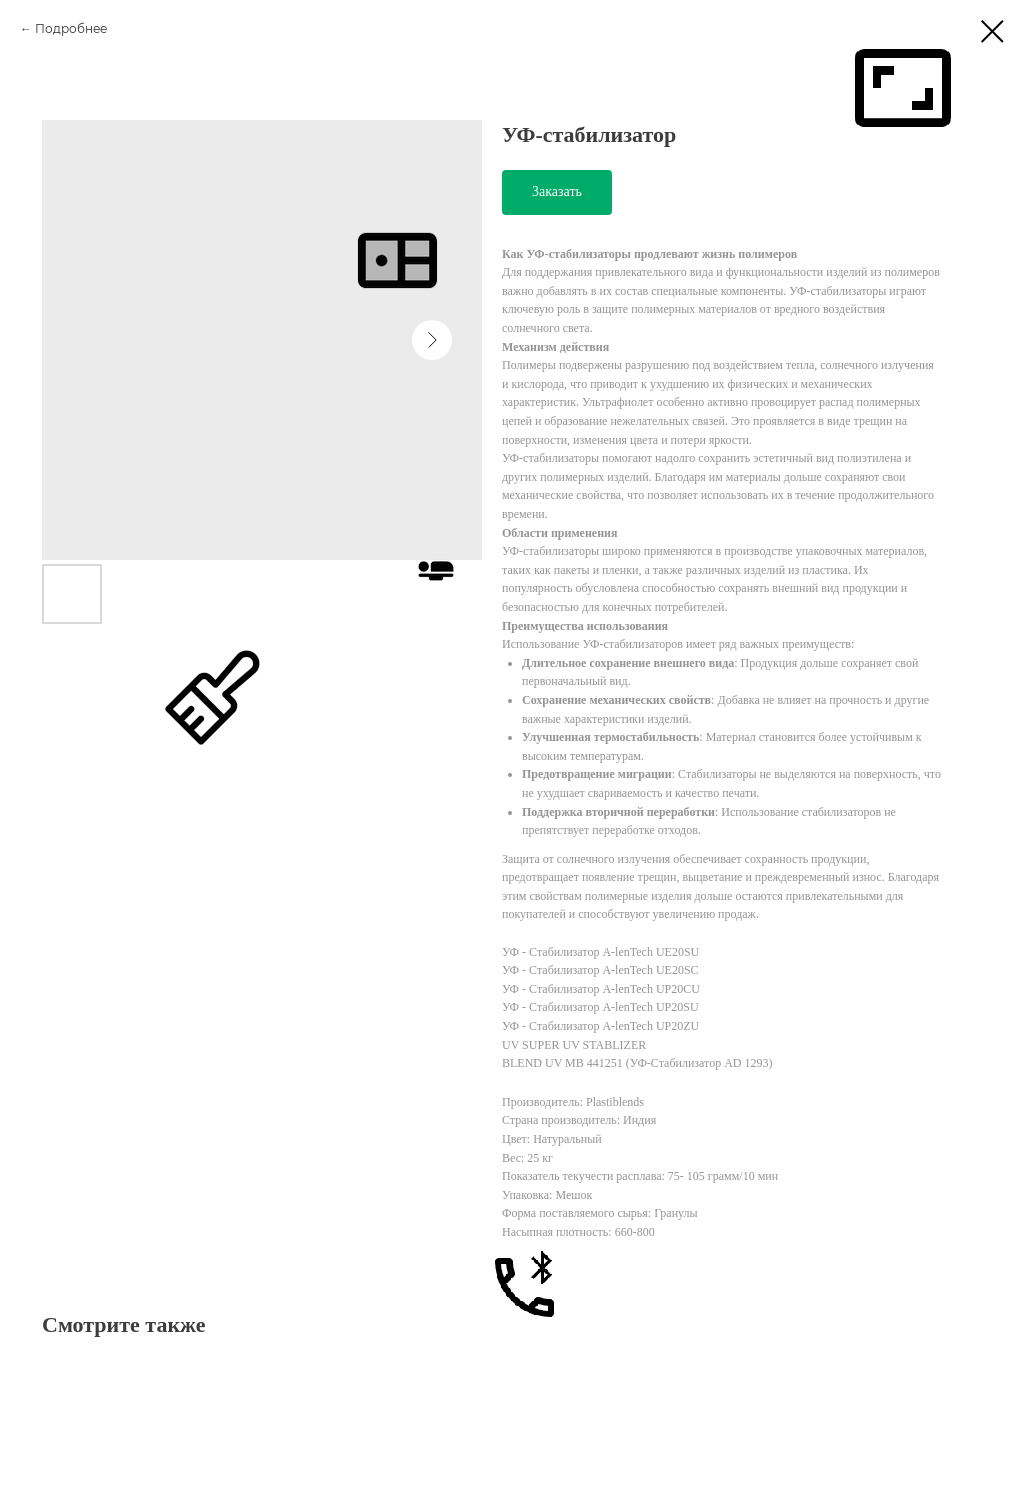 Image resolution: width=1024 pixels, height=1498 pixels. What do you see at coordinates (436, 570) in the screenshot?
I see `indicates flat-bed seat available on flight` at bounding box center [436, 570].